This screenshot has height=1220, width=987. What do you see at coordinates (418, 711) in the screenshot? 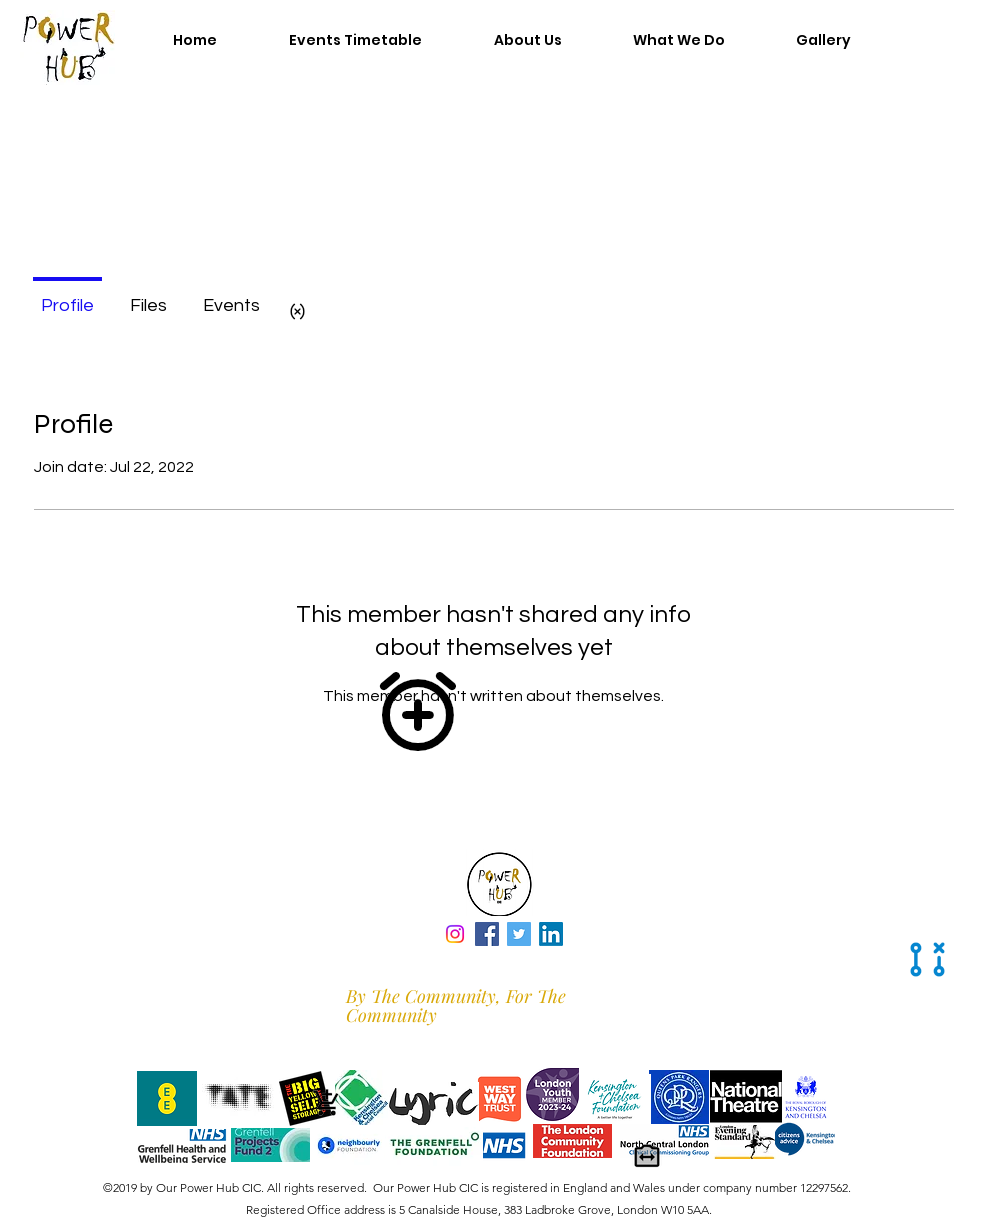
I see `add a new alarm` at bounding box center [418, 711].